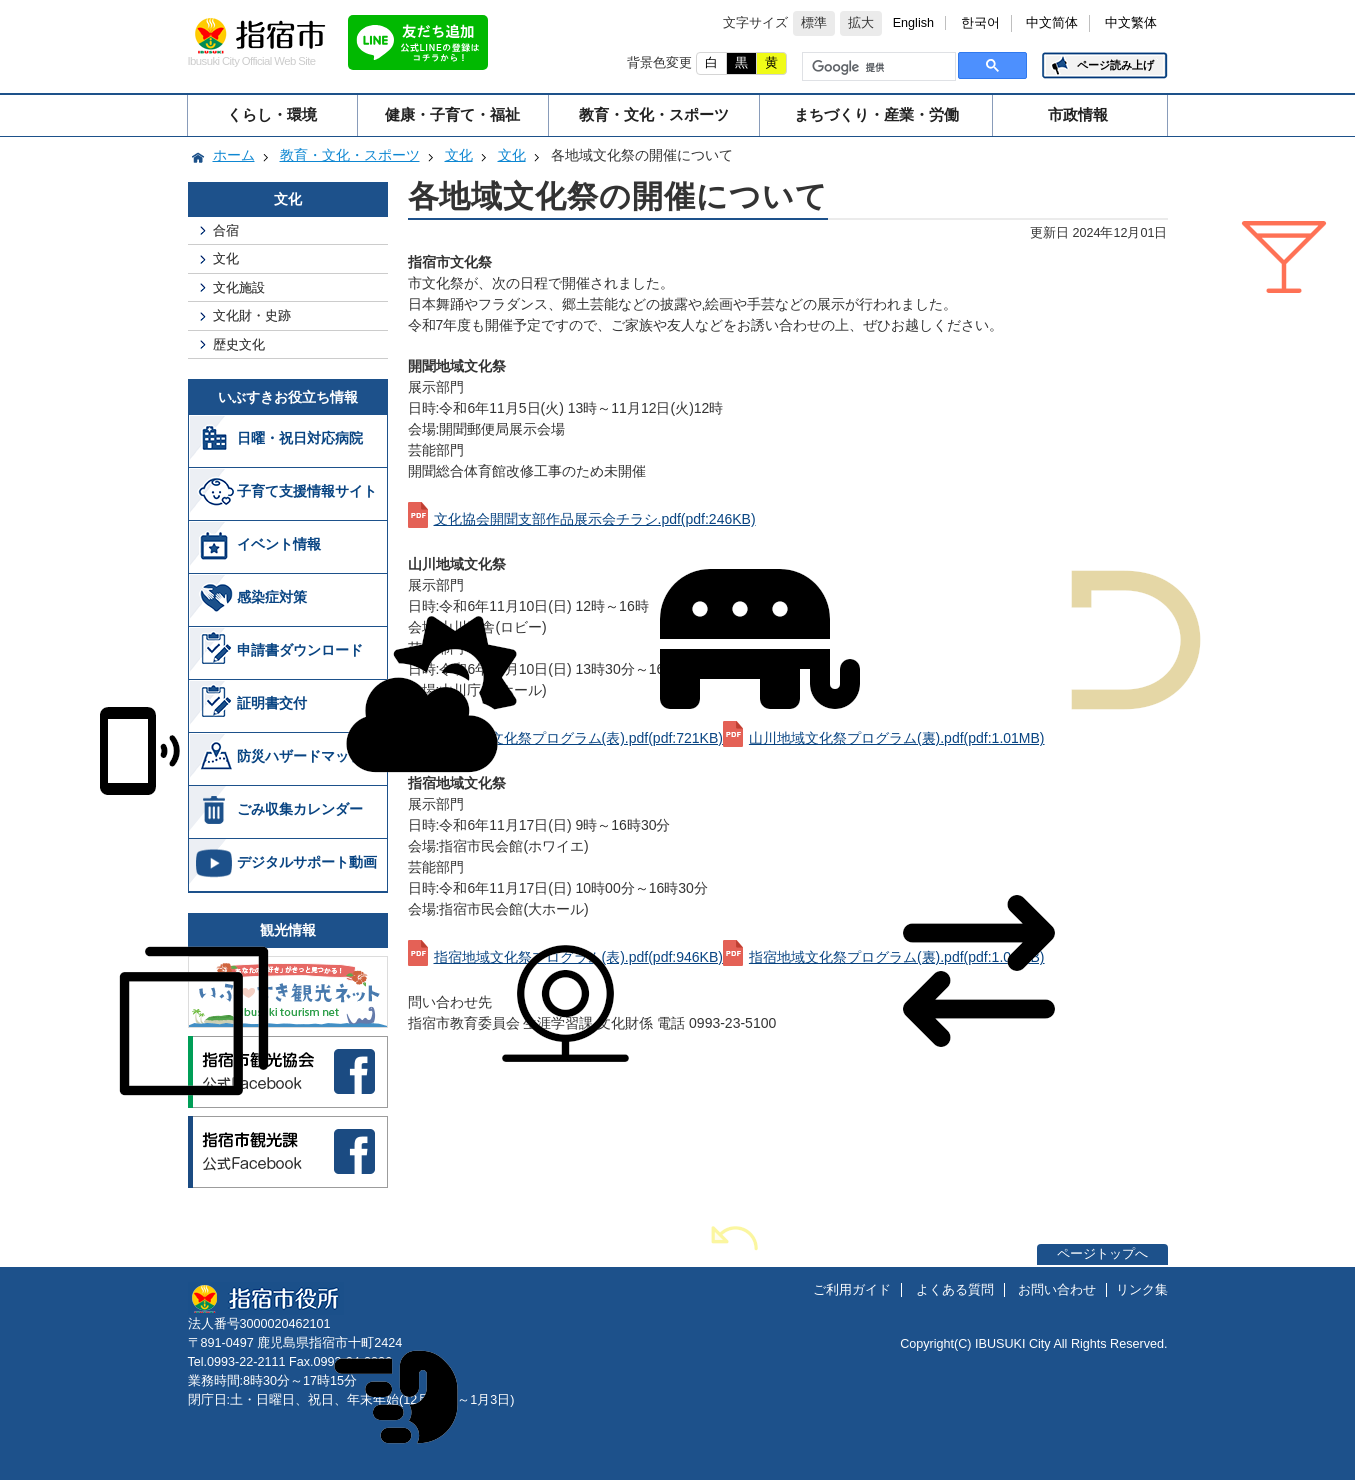 Image resolution: width=1355 pixels, height=1480 pixels. What do you see at coordinates (396, 1397) in the screenshot?
I see `go back to the previous screen` at bounding box center [396, 1397].